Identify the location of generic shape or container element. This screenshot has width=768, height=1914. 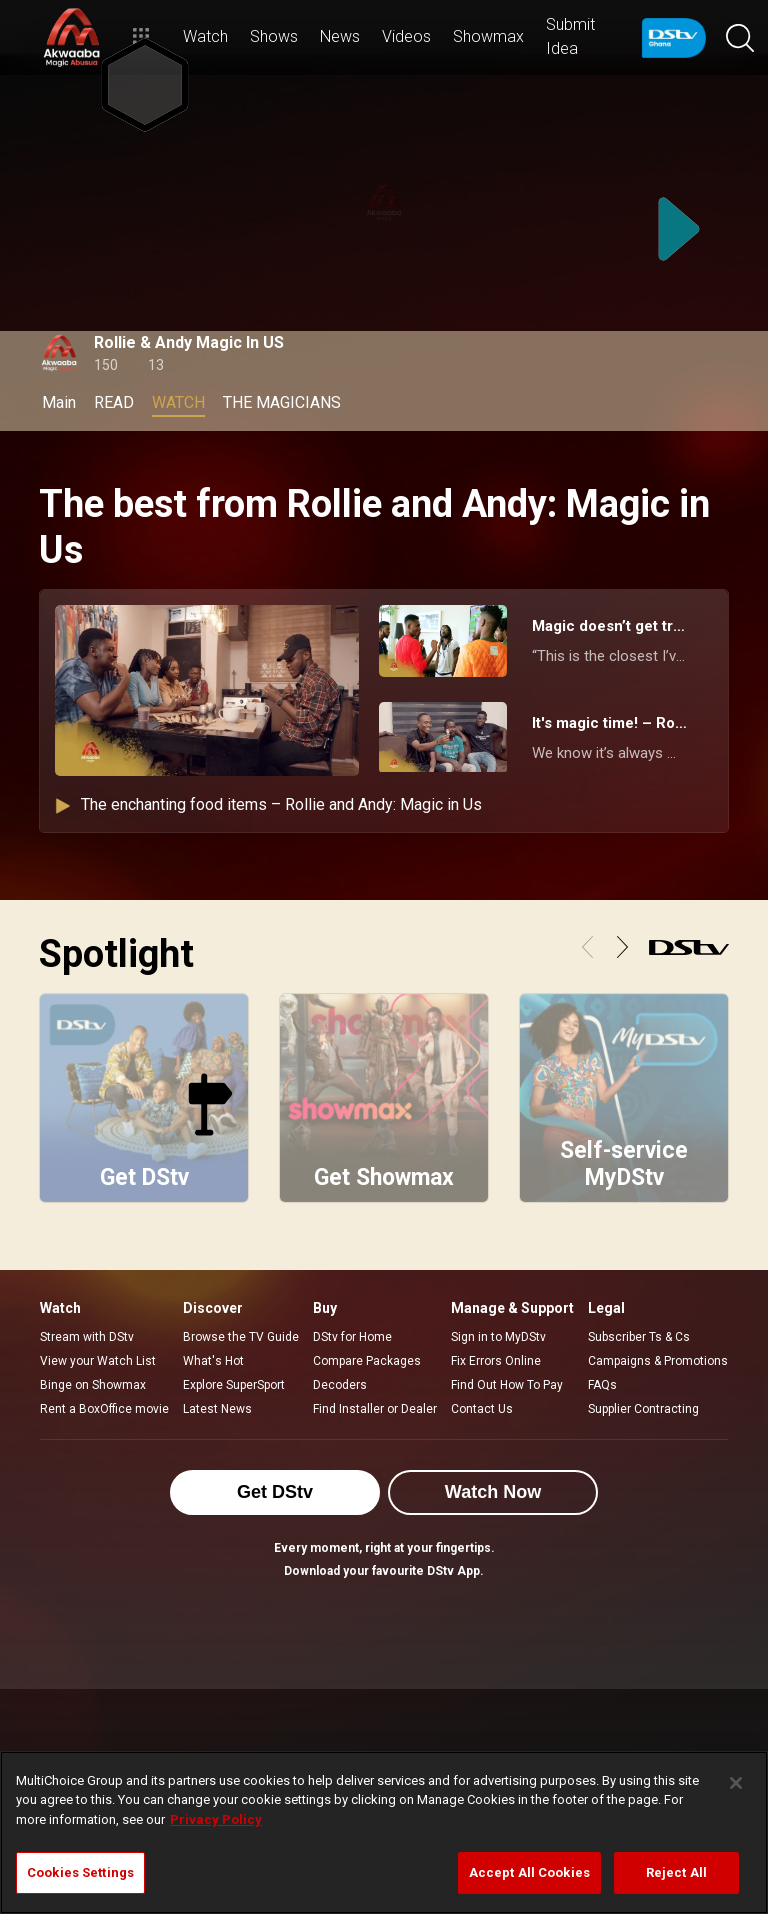
(145, 85).